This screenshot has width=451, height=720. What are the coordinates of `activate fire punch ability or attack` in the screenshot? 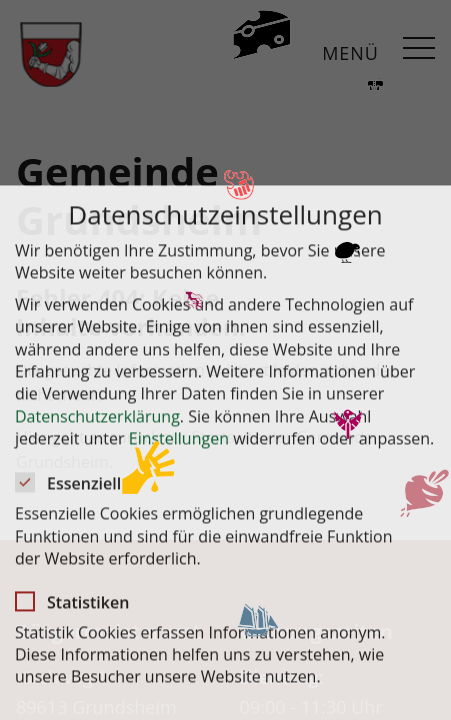 It's located at (239, 185).